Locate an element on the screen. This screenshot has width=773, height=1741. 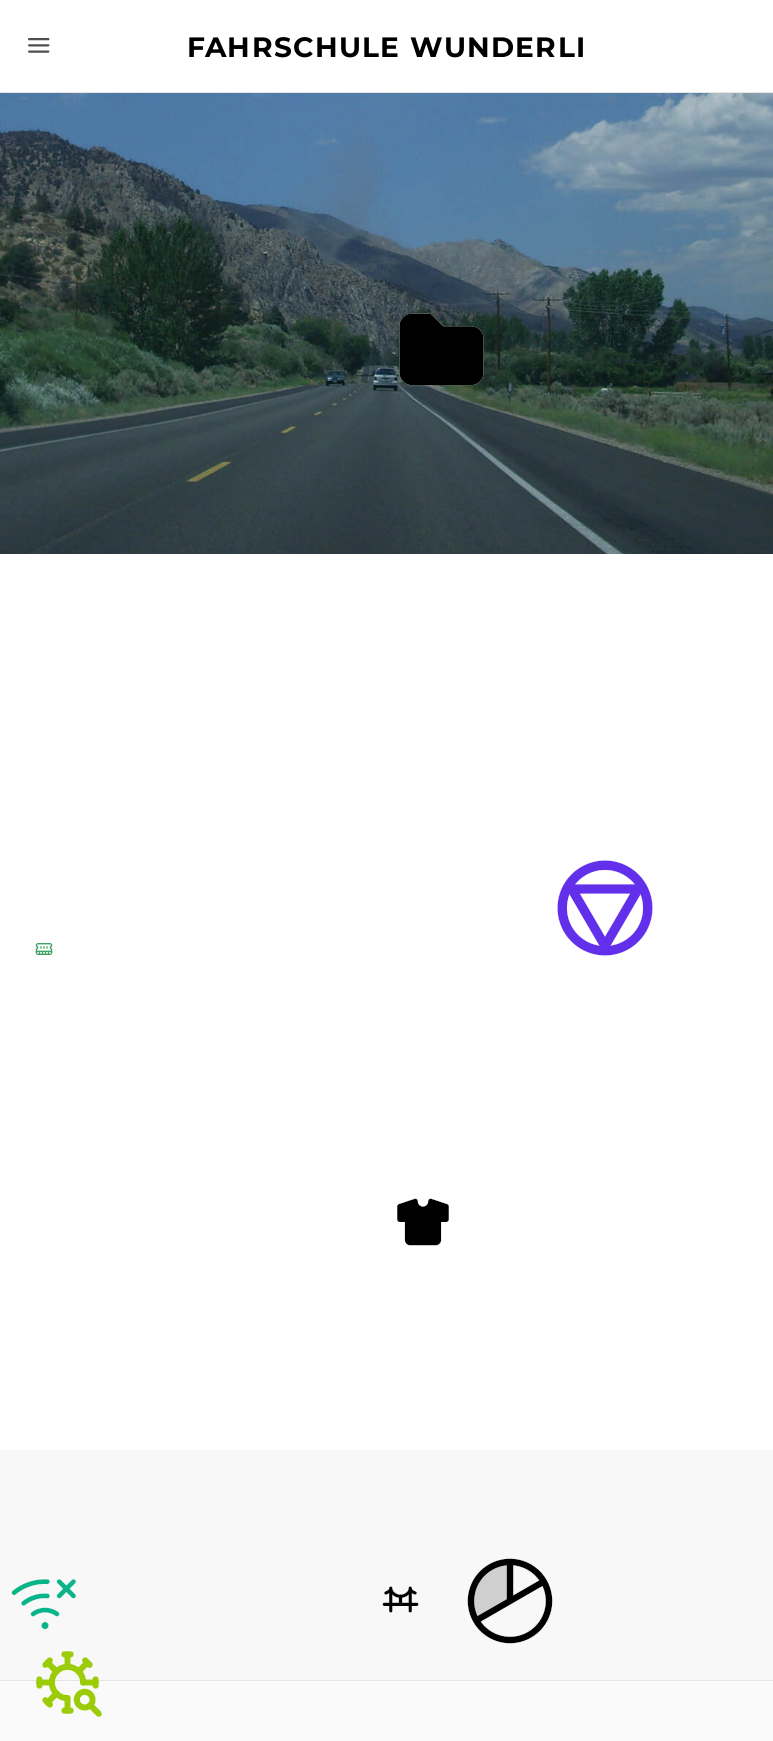
browse clothing or apparel items is located at coordinates (423, 1222).